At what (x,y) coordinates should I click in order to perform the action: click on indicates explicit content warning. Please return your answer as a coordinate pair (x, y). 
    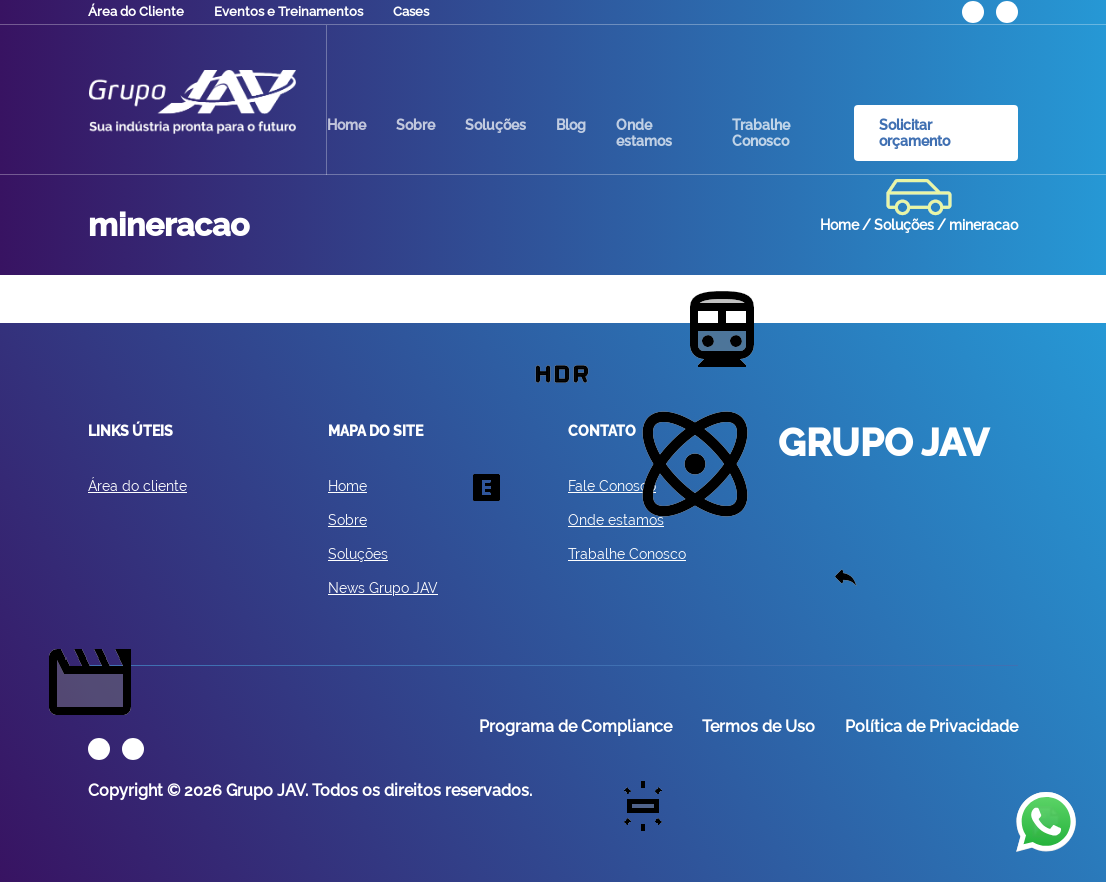
    Looking at the image, I should click on (486, 487).